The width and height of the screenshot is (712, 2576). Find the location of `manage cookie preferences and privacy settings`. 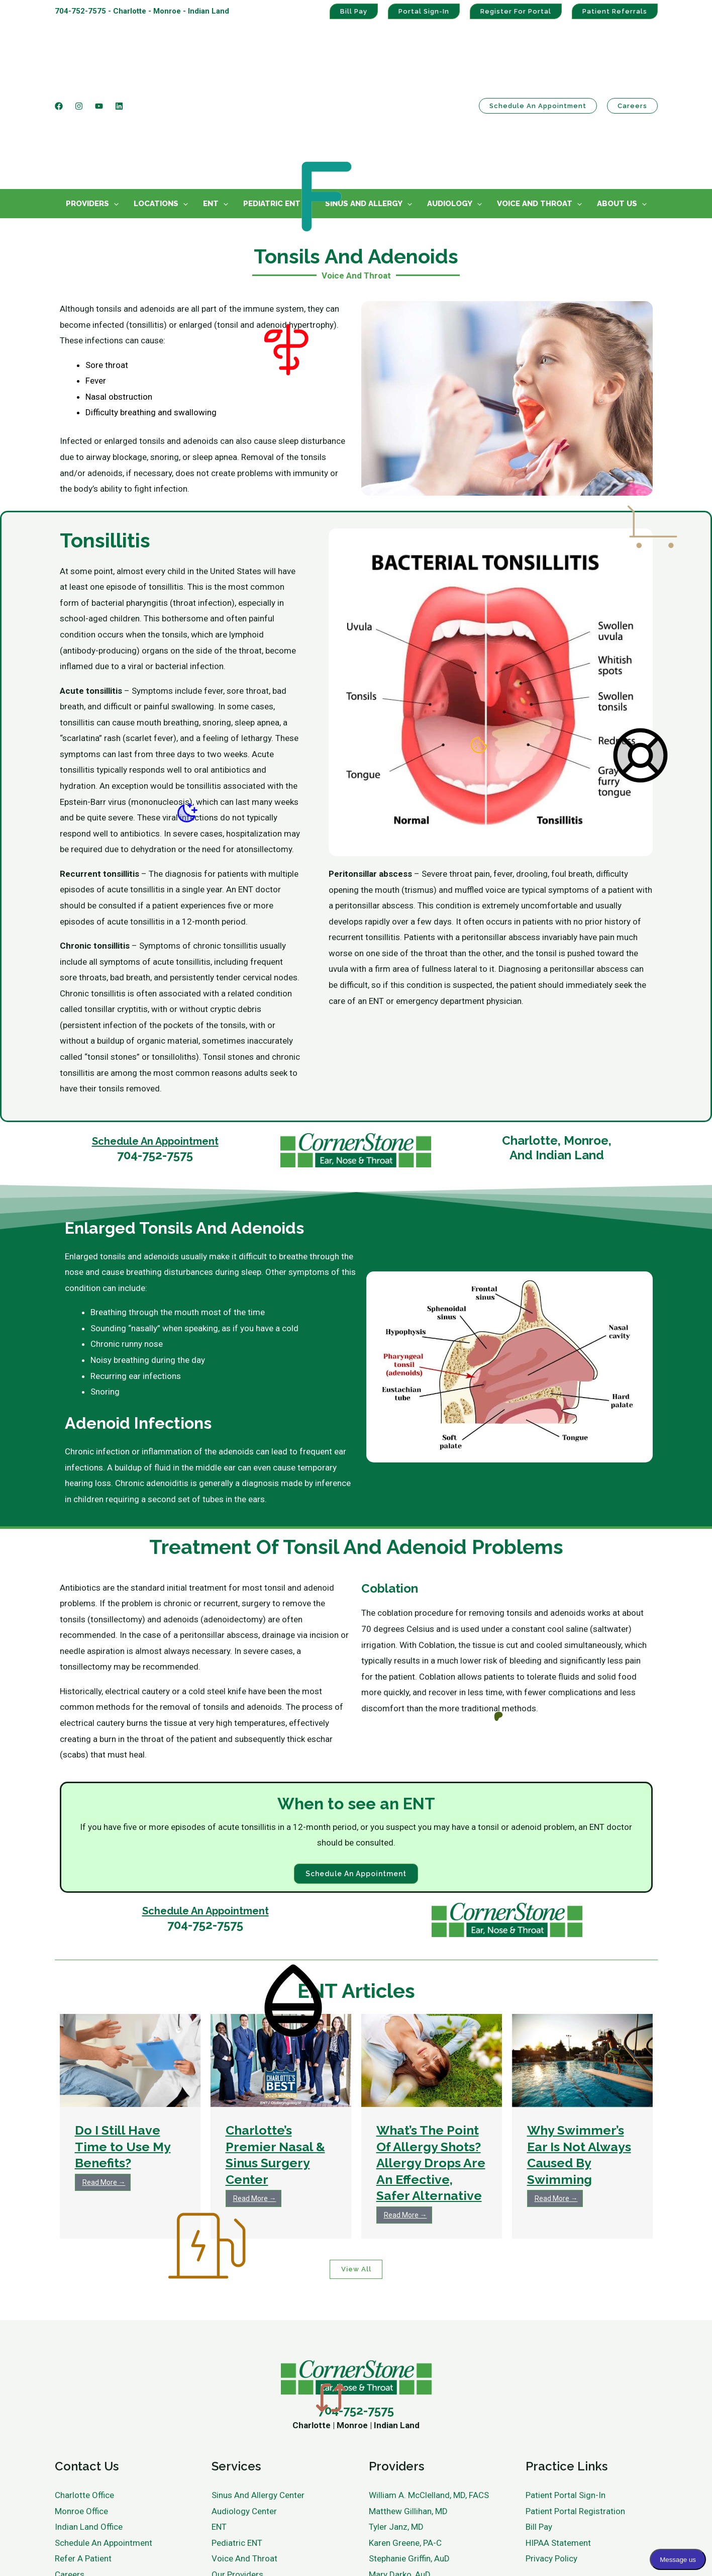

manage cookie preferences and privacy settings is located at coordinates (479, 745).